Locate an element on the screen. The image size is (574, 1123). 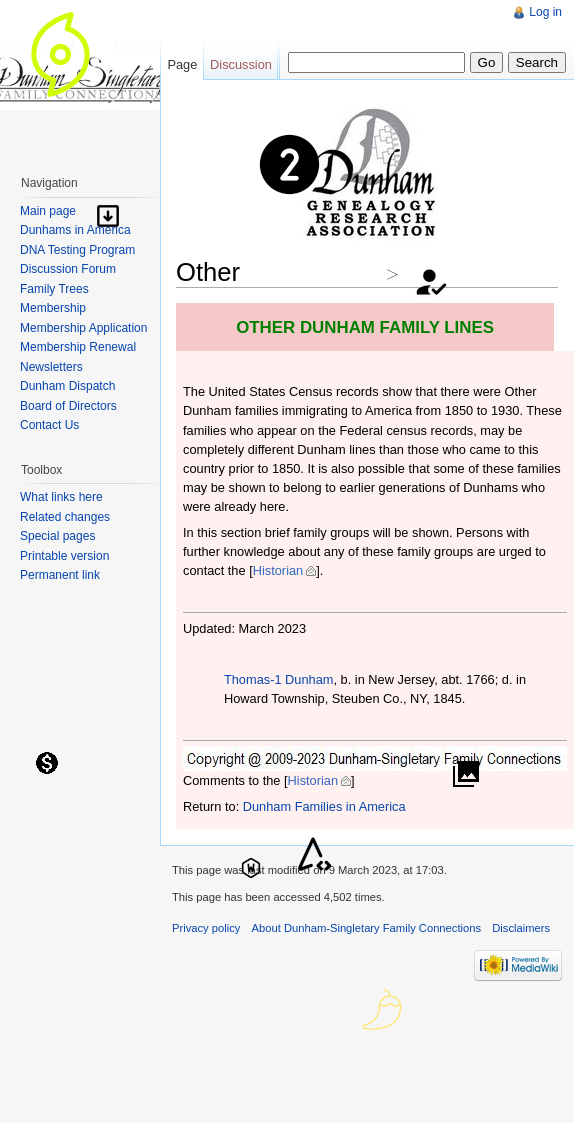
indicates spicy or hot food option is located at coordinates (384, 1011).